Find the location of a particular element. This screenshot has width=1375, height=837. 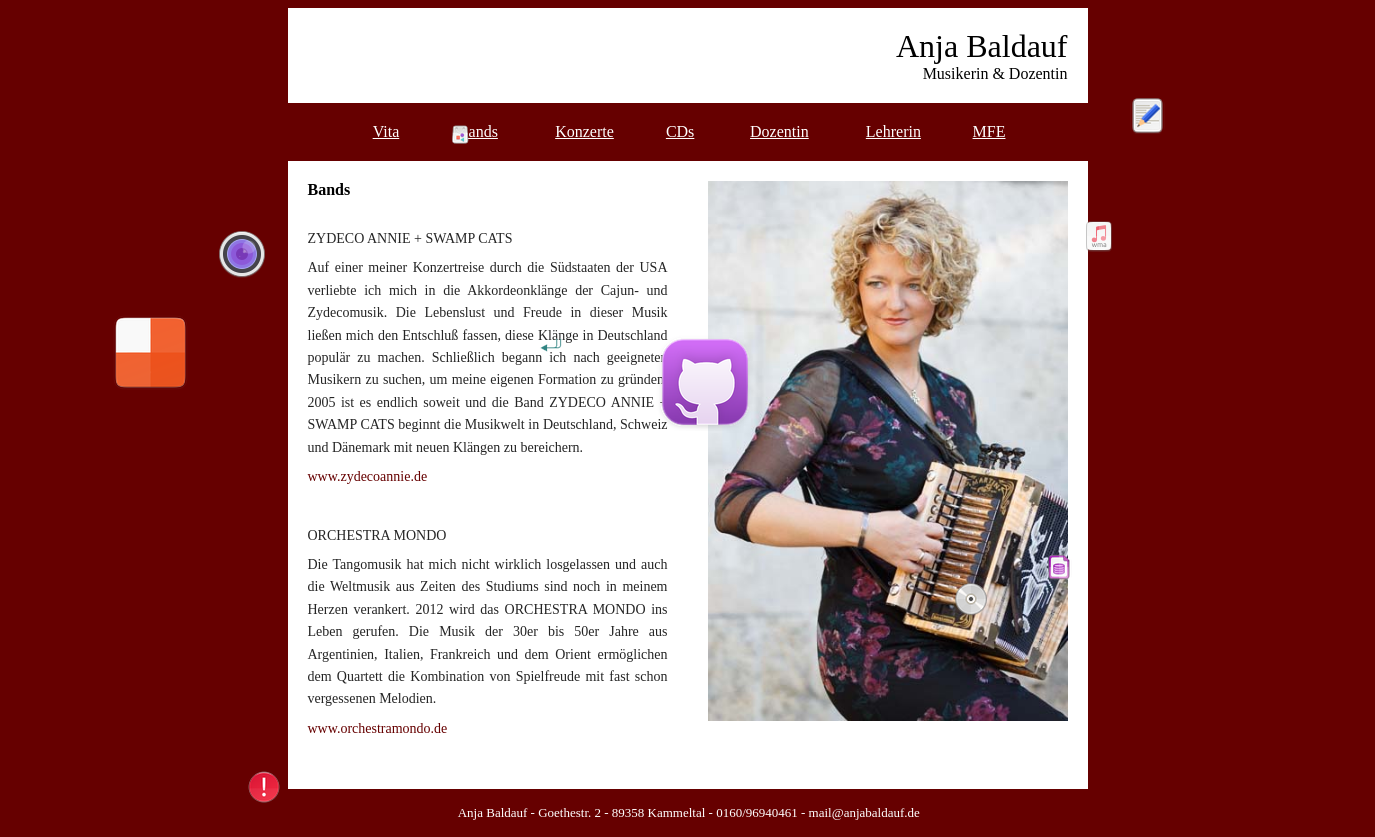

open gedit text editor is located at coordinates (1147, 115).